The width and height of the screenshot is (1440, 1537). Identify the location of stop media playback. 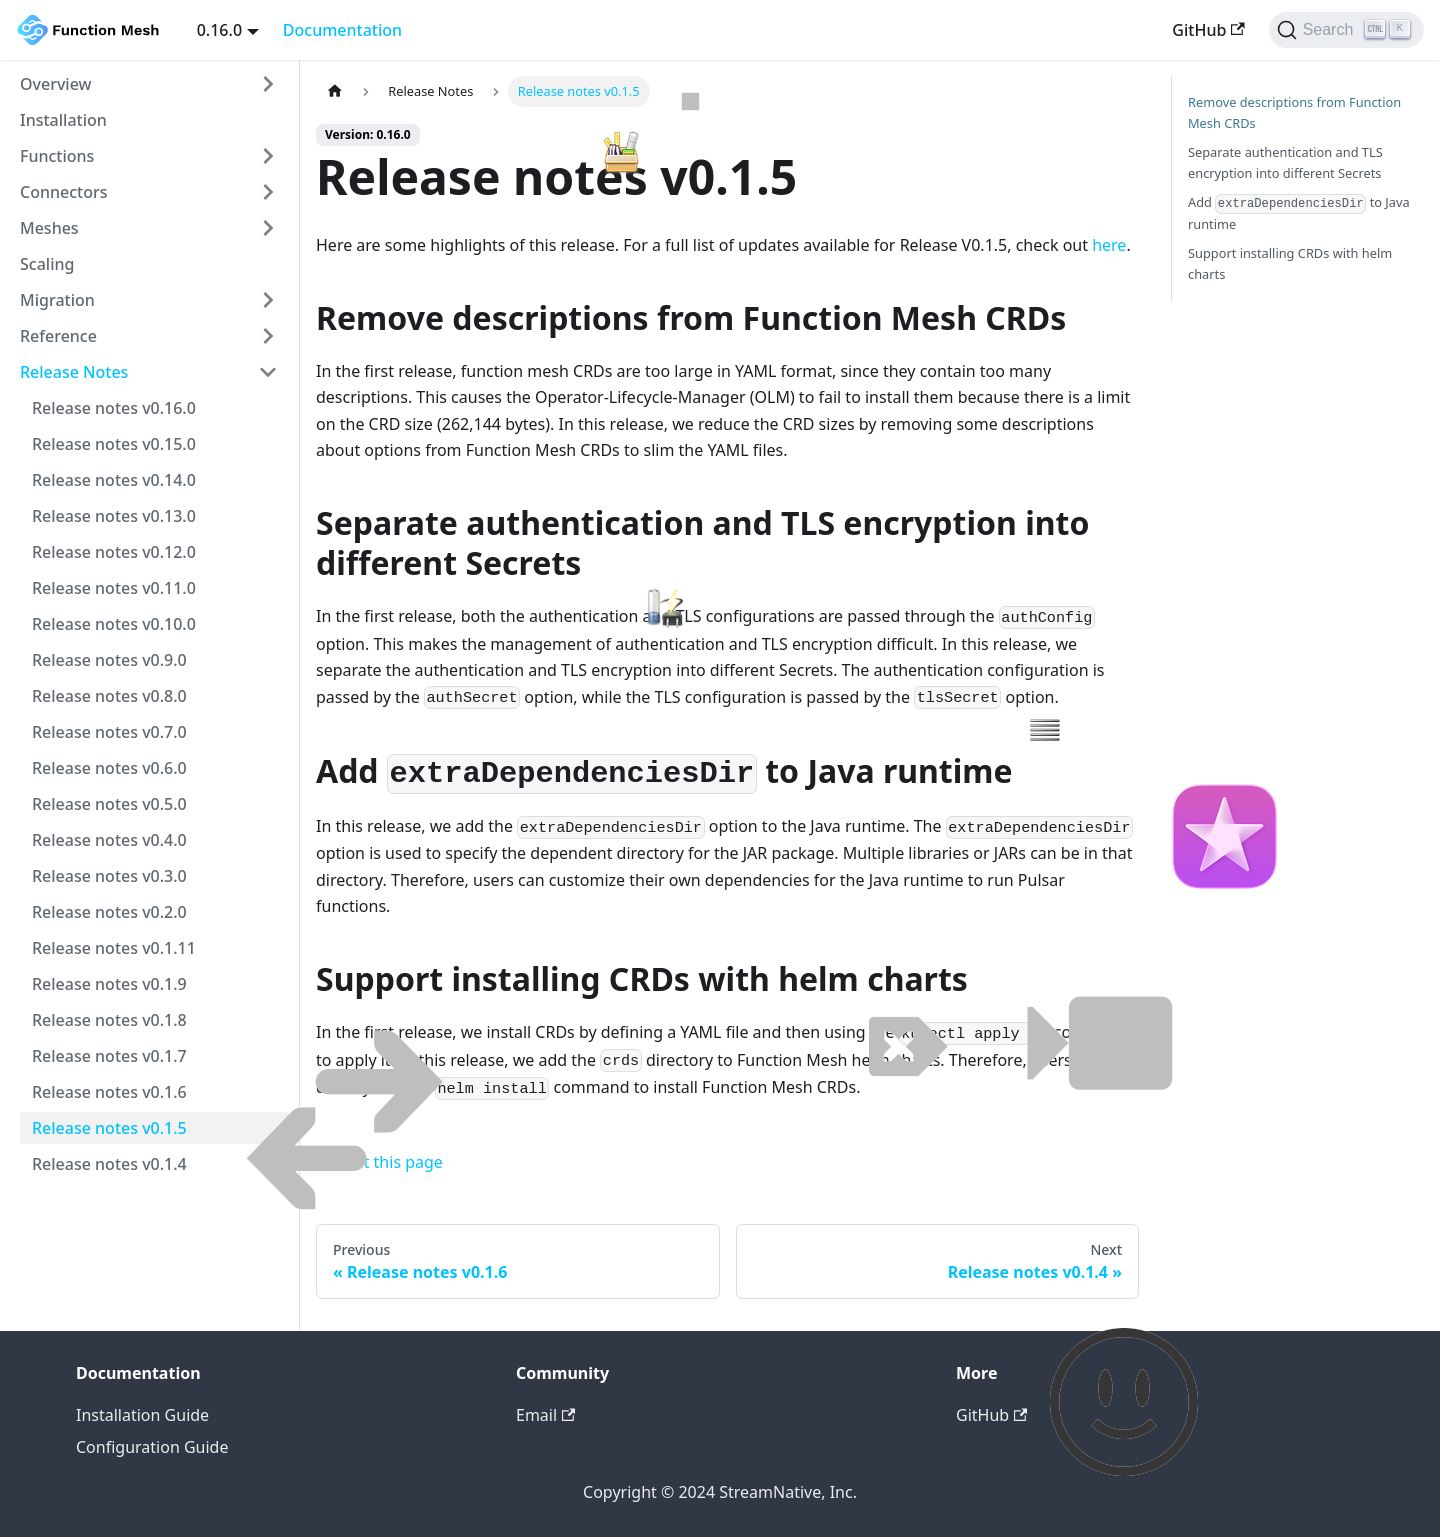
(690, 101).